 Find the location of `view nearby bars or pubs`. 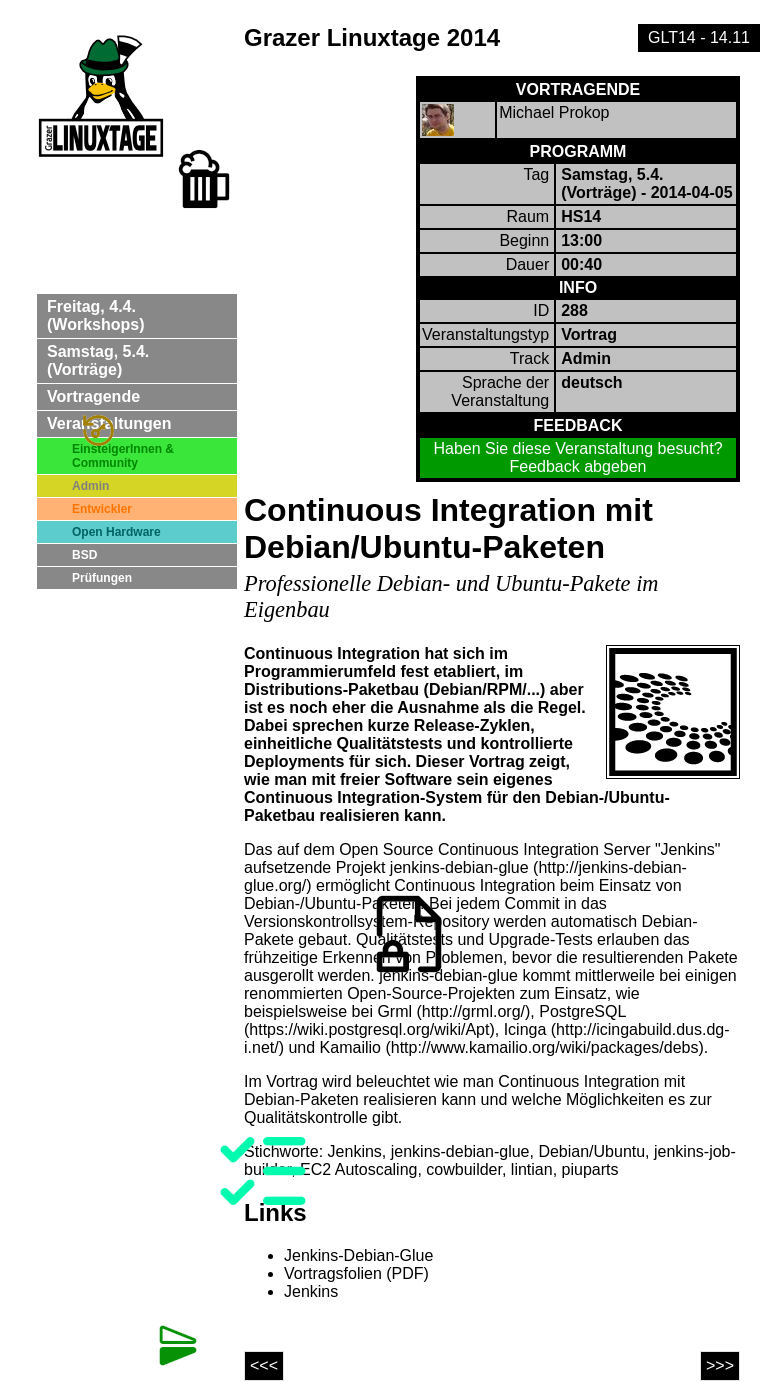

view nearby bars or pubs is located at coordinates (204, 179).